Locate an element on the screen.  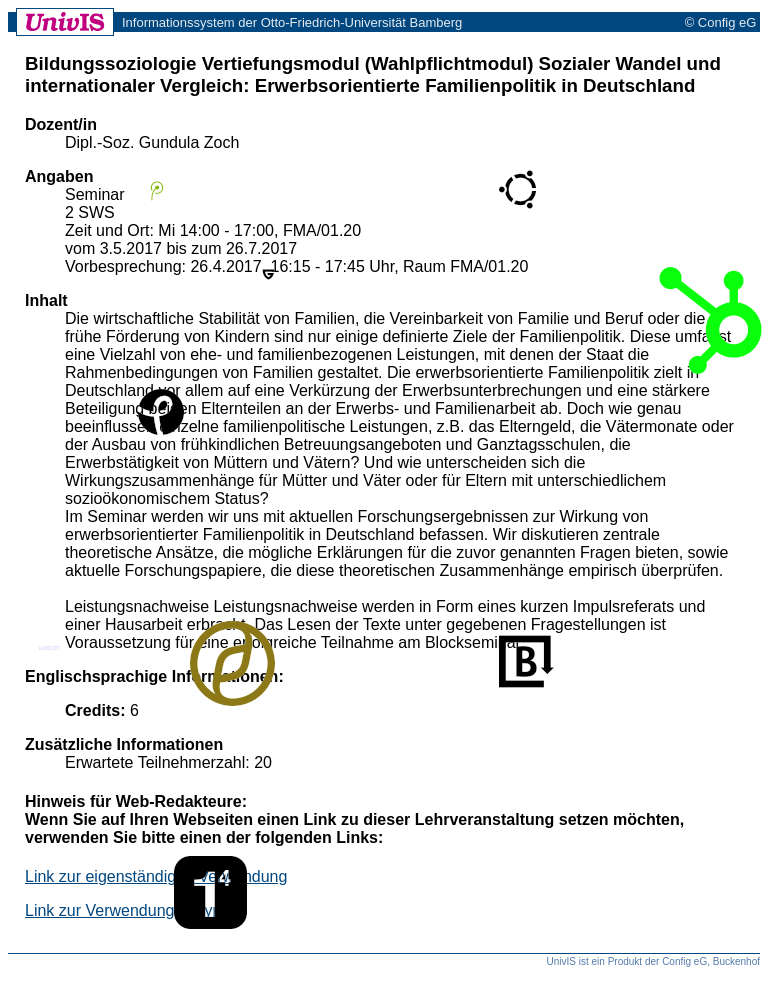
open brandfolder digital asset management is located at coordinates (526, 661).